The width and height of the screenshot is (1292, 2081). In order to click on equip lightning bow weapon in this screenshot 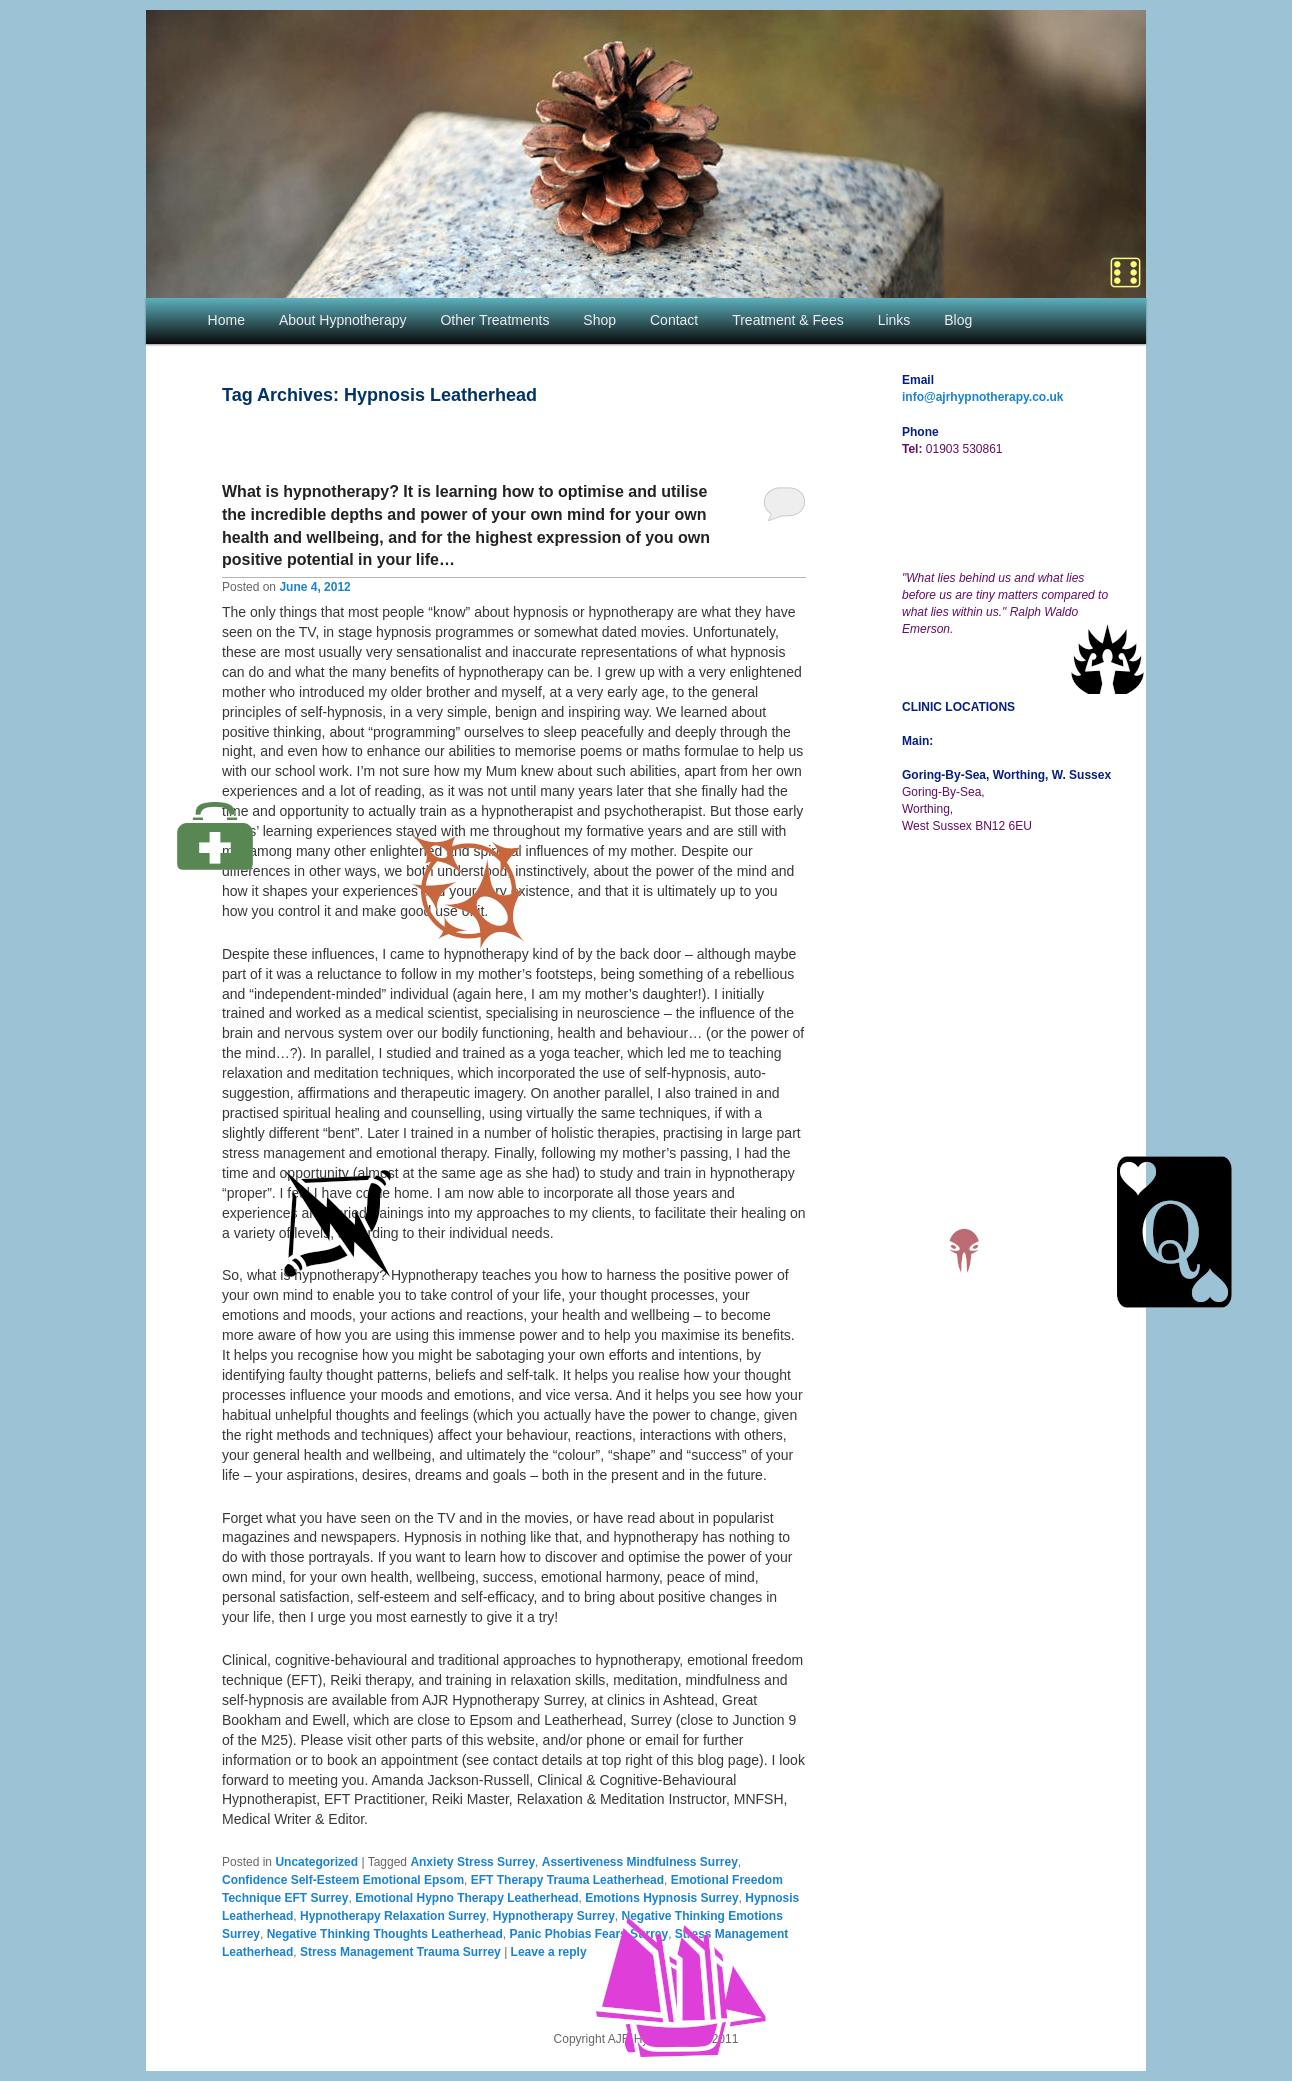, I will do `click(337, 1223)`.